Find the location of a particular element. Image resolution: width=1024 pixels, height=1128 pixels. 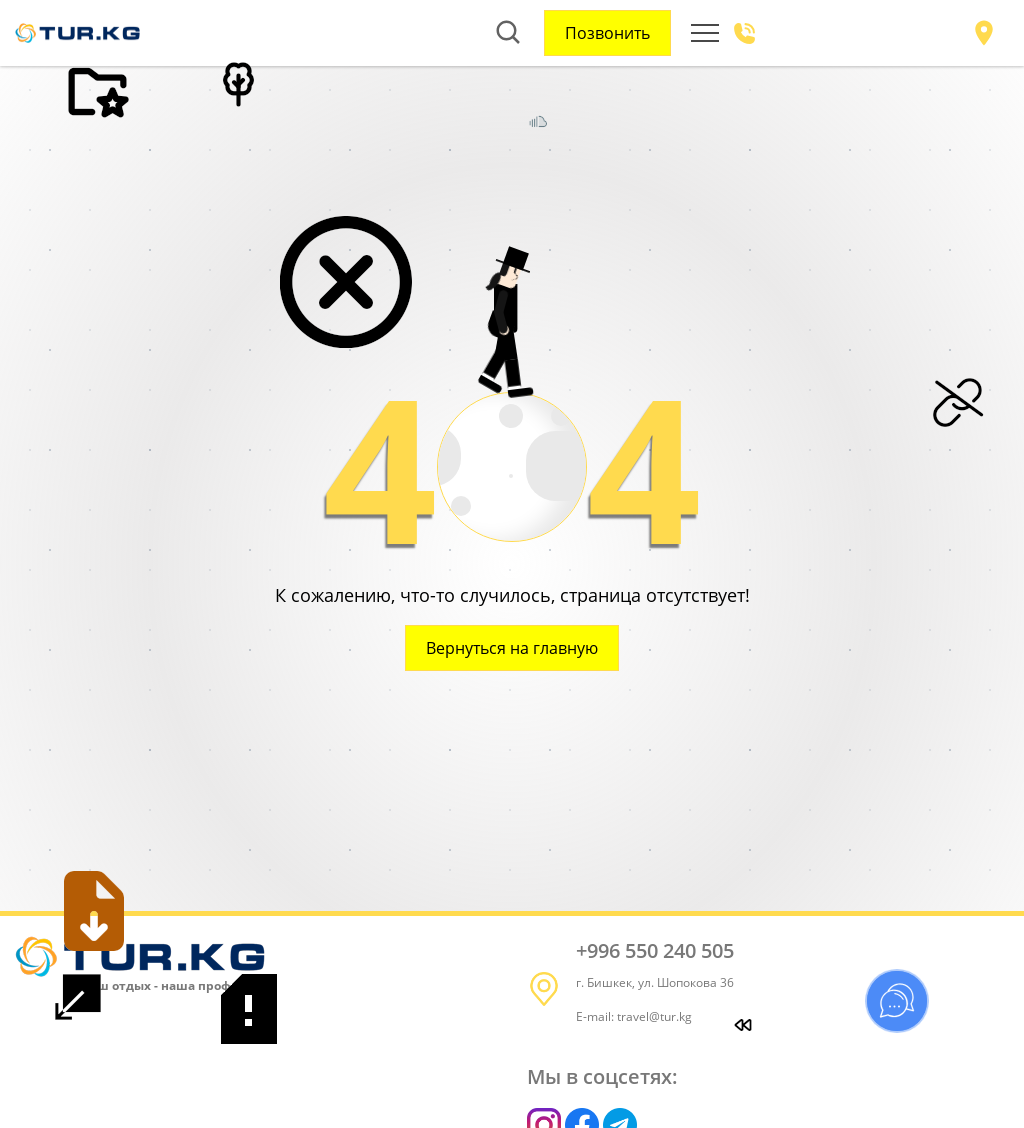

remove a hyperlink is located at coordinates (957, 402).